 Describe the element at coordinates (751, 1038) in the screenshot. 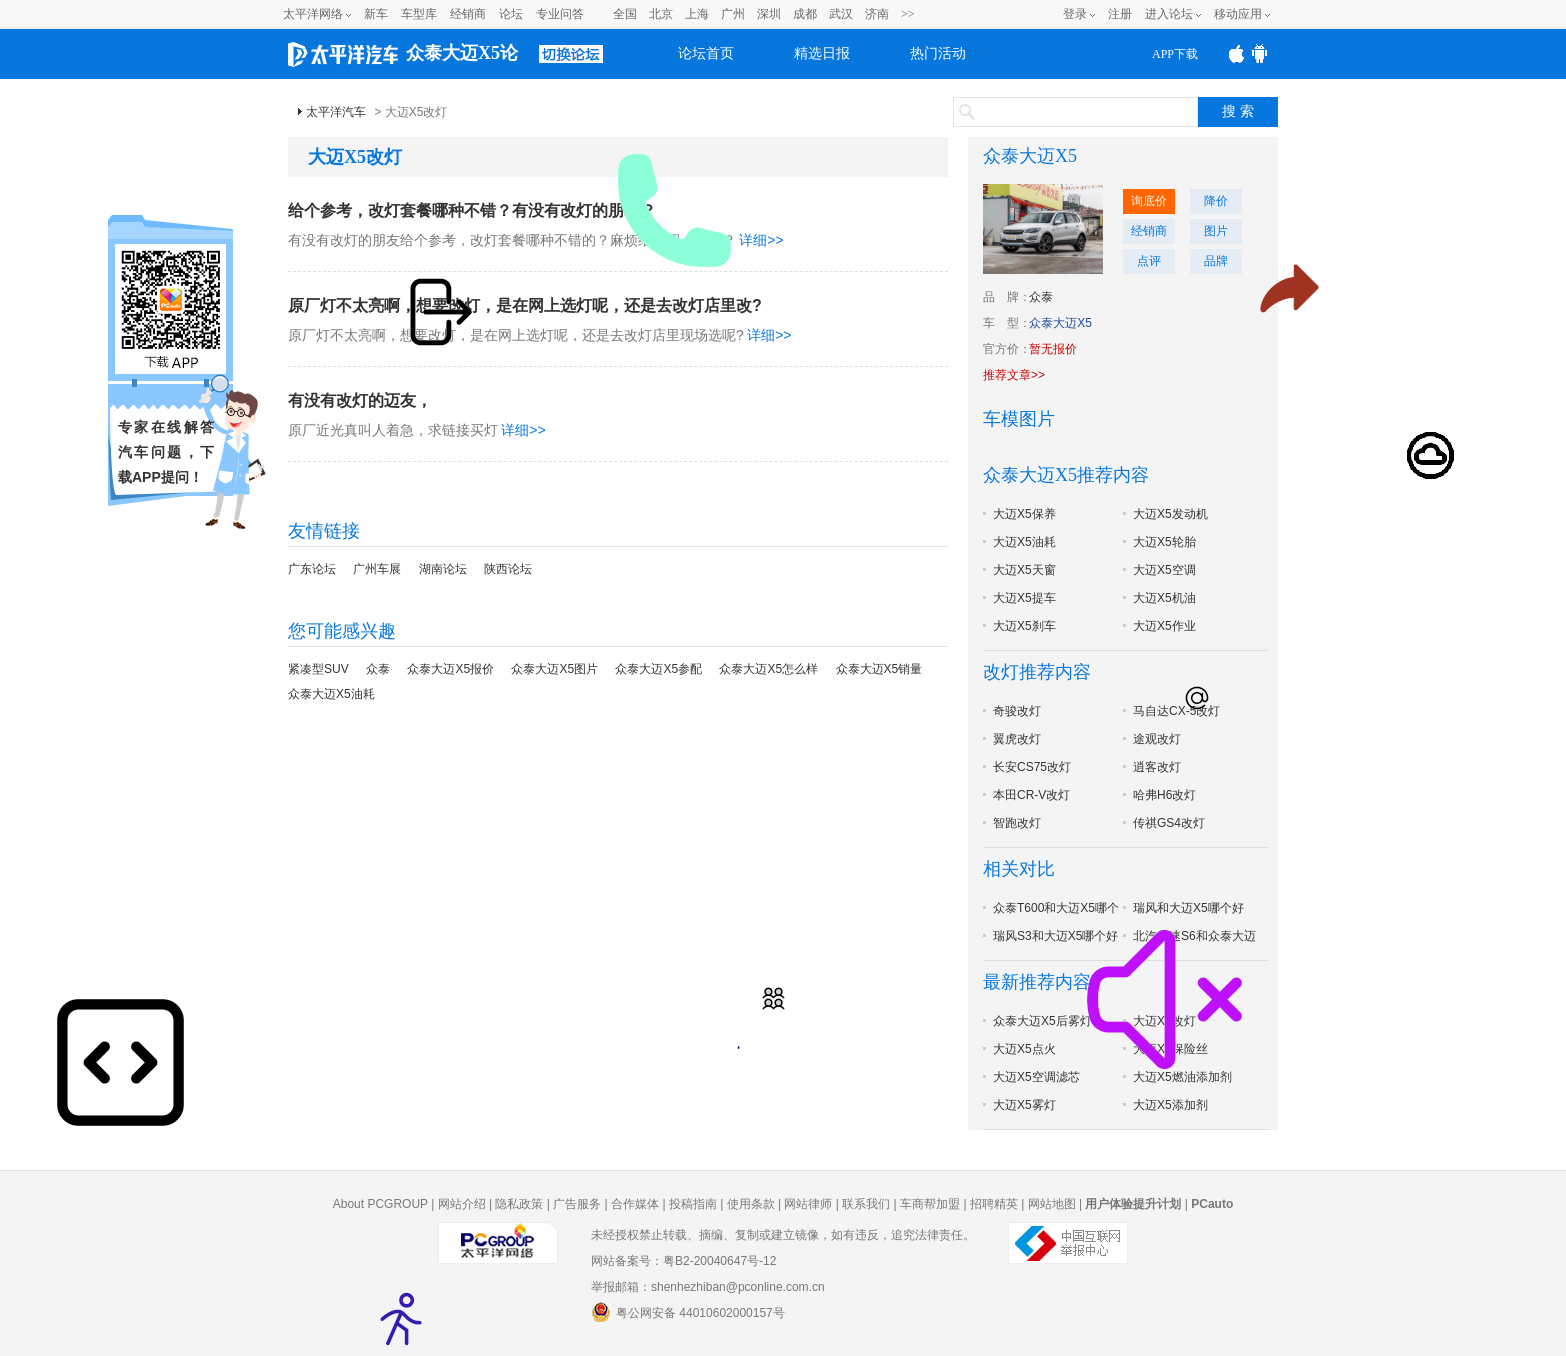

I see `indicates no cellular signal available` at that location.